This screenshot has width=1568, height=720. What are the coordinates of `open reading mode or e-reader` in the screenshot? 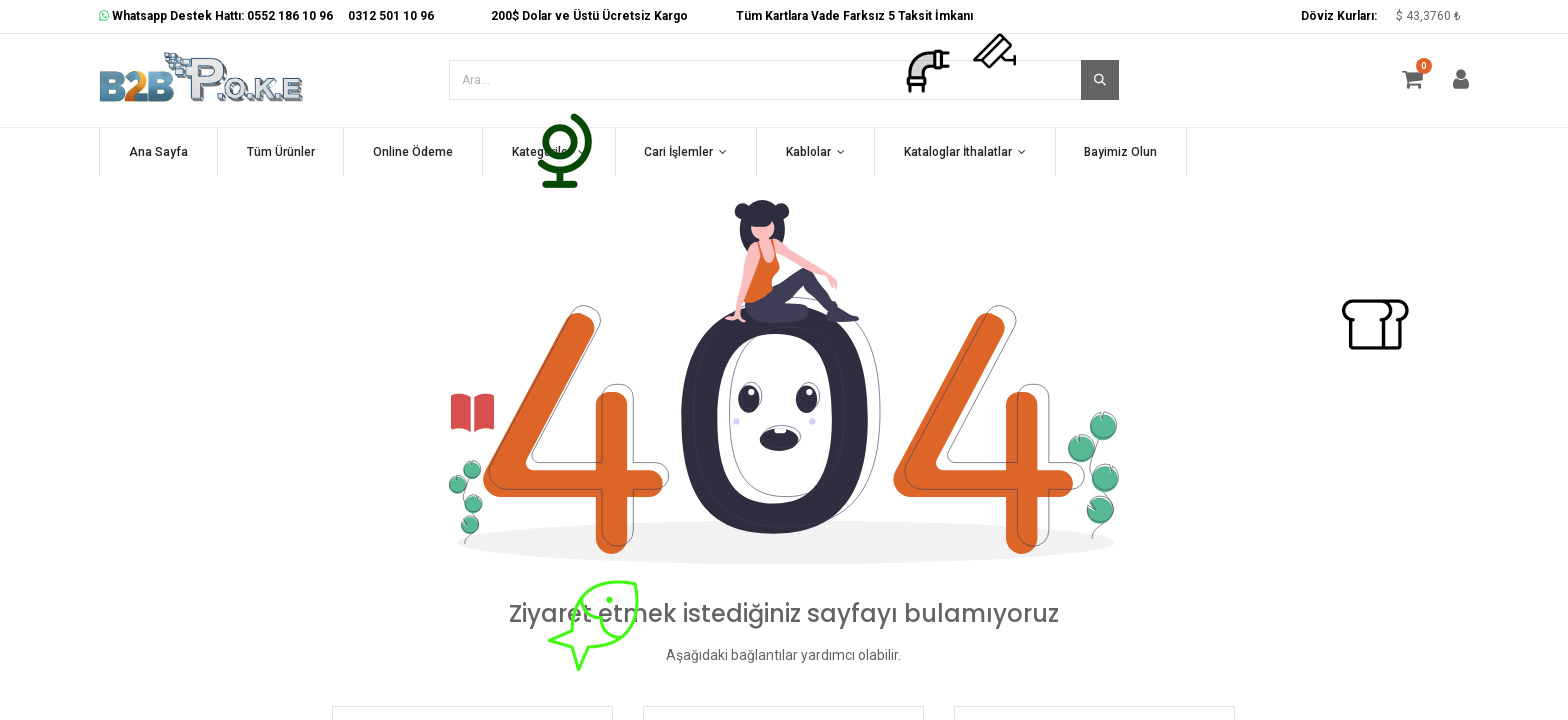 It's located at (472, 413).